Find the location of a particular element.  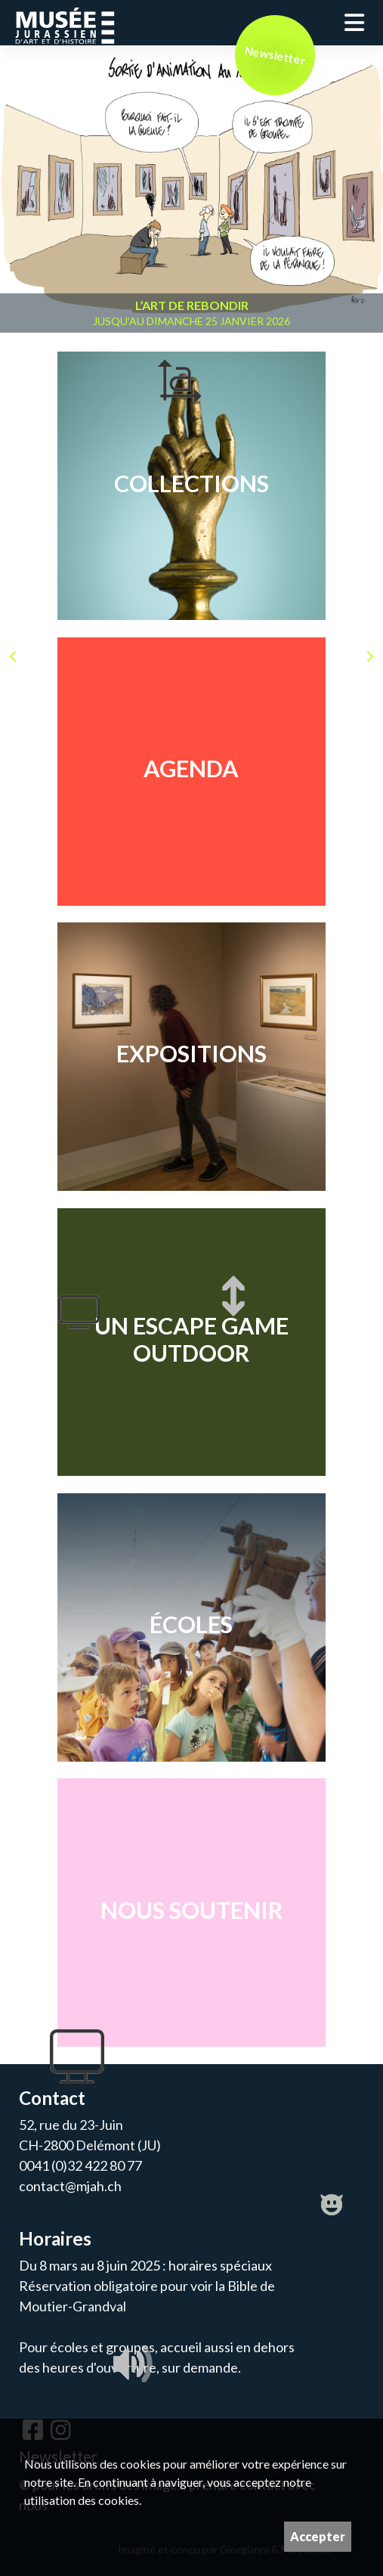

indicates medium volume level is located at coordinates (134, 2364).